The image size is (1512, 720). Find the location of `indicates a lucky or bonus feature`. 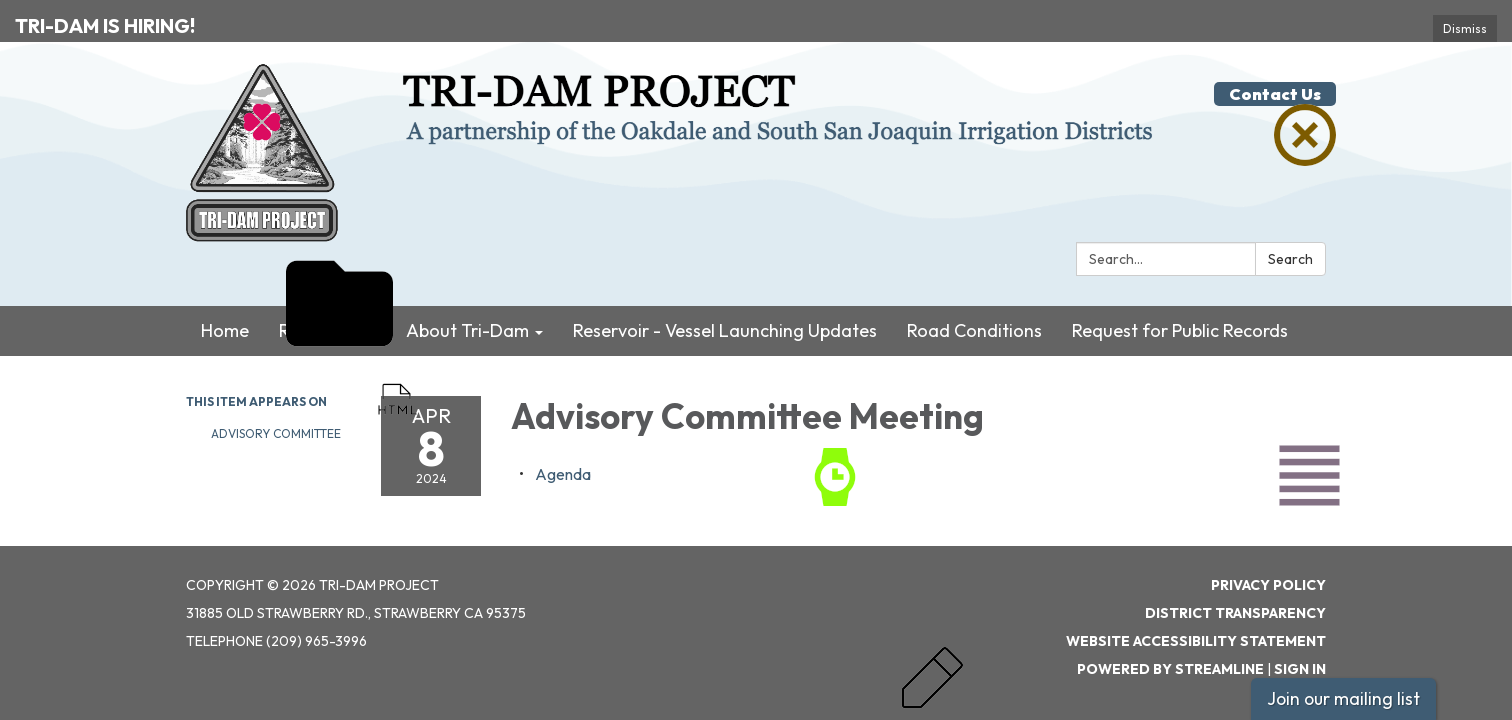

indicates a lucky or bonus feature is located at coordinates (262, 122).